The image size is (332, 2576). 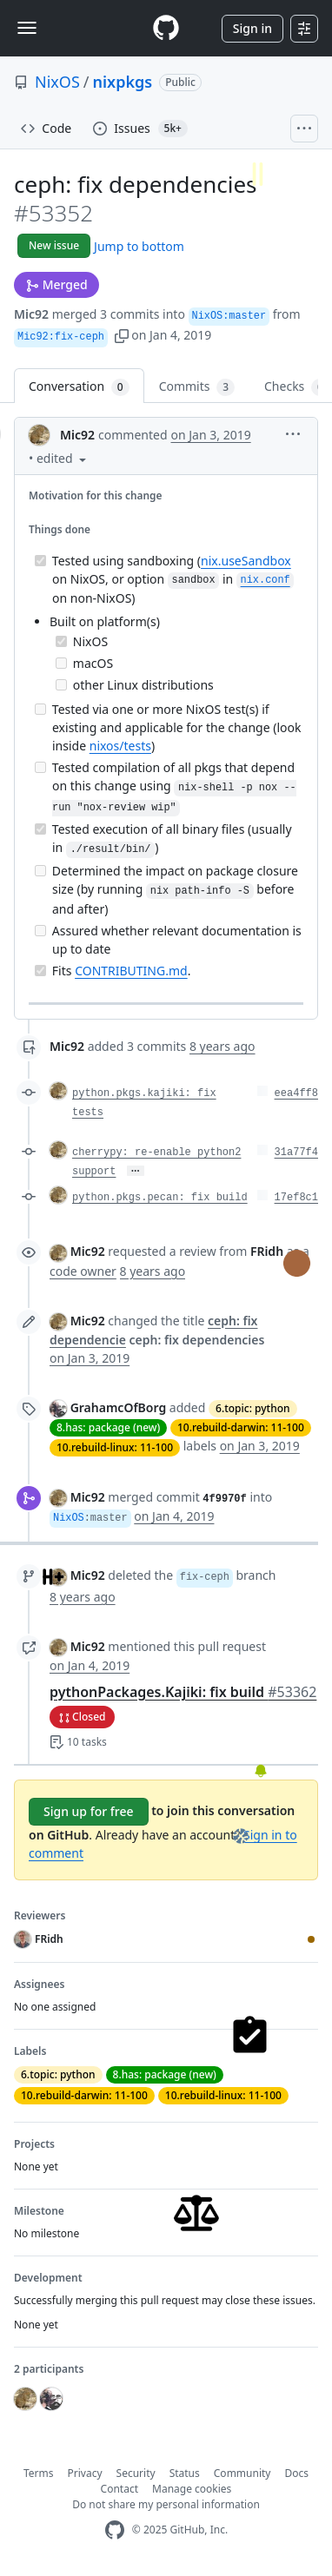 I want to click on drag to resize or reorder an element, so click(x=257, y=174).